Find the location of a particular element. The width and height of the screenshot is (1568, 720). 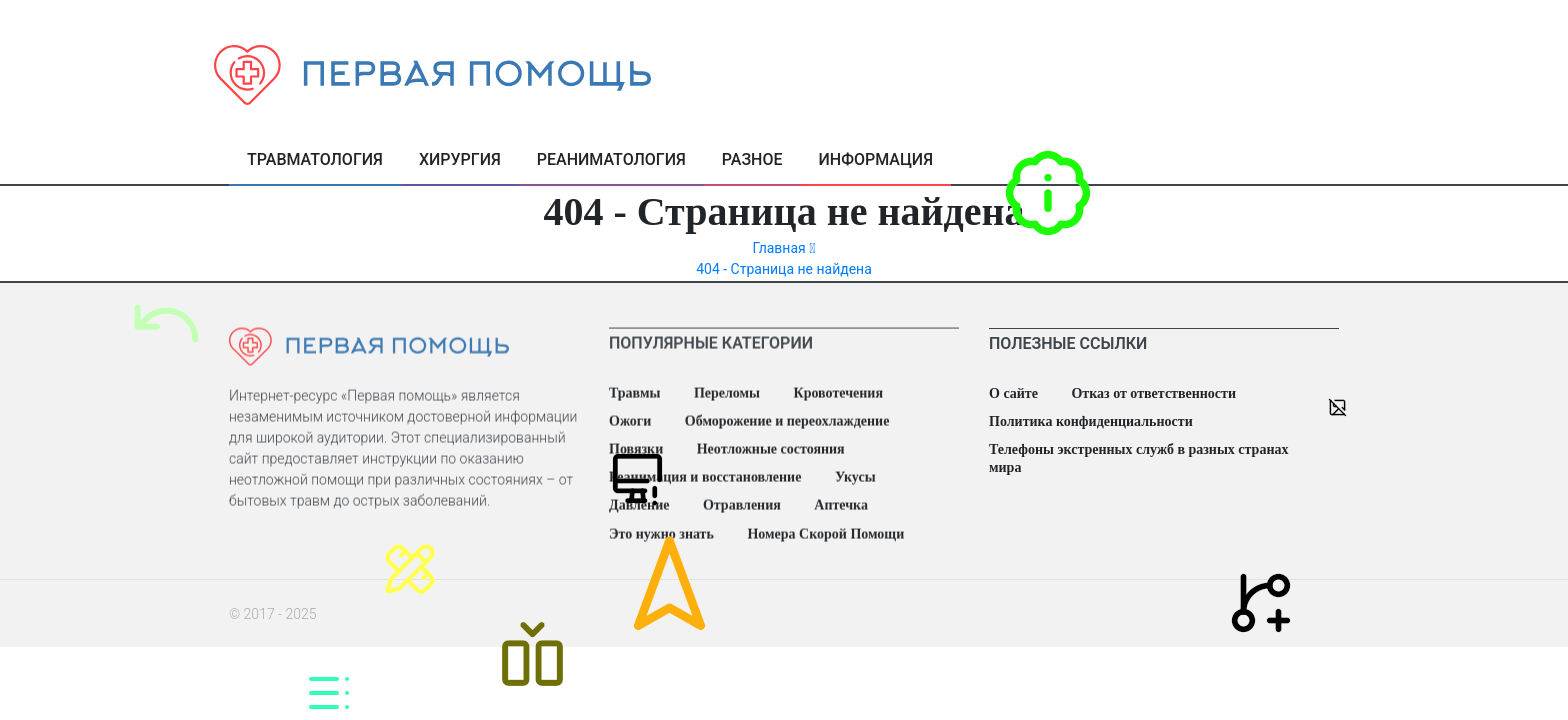

create a new git branch is located at coordinates (1261, 603).